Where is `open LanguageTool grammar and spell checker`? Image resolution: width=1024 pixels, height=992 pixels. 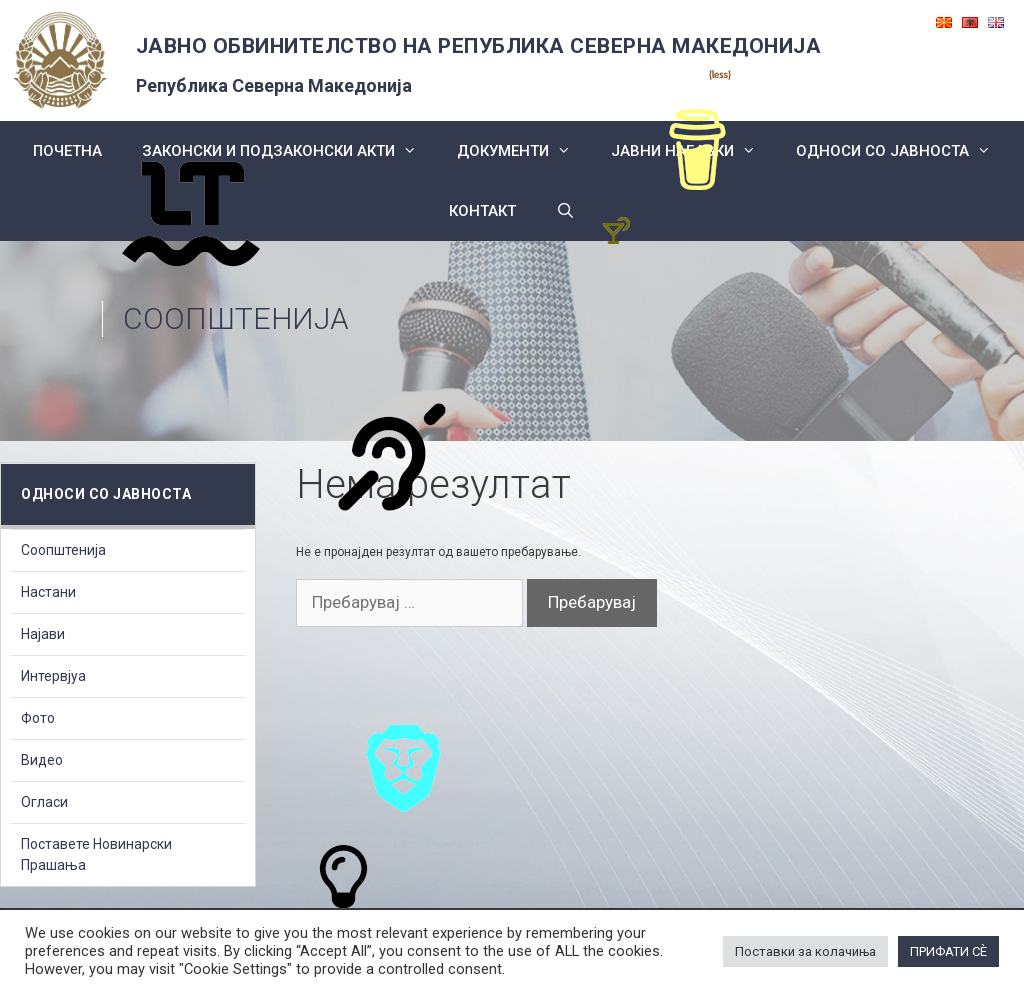 open LanguageTool grammar and spell checker is located at coordinates (191, 214).